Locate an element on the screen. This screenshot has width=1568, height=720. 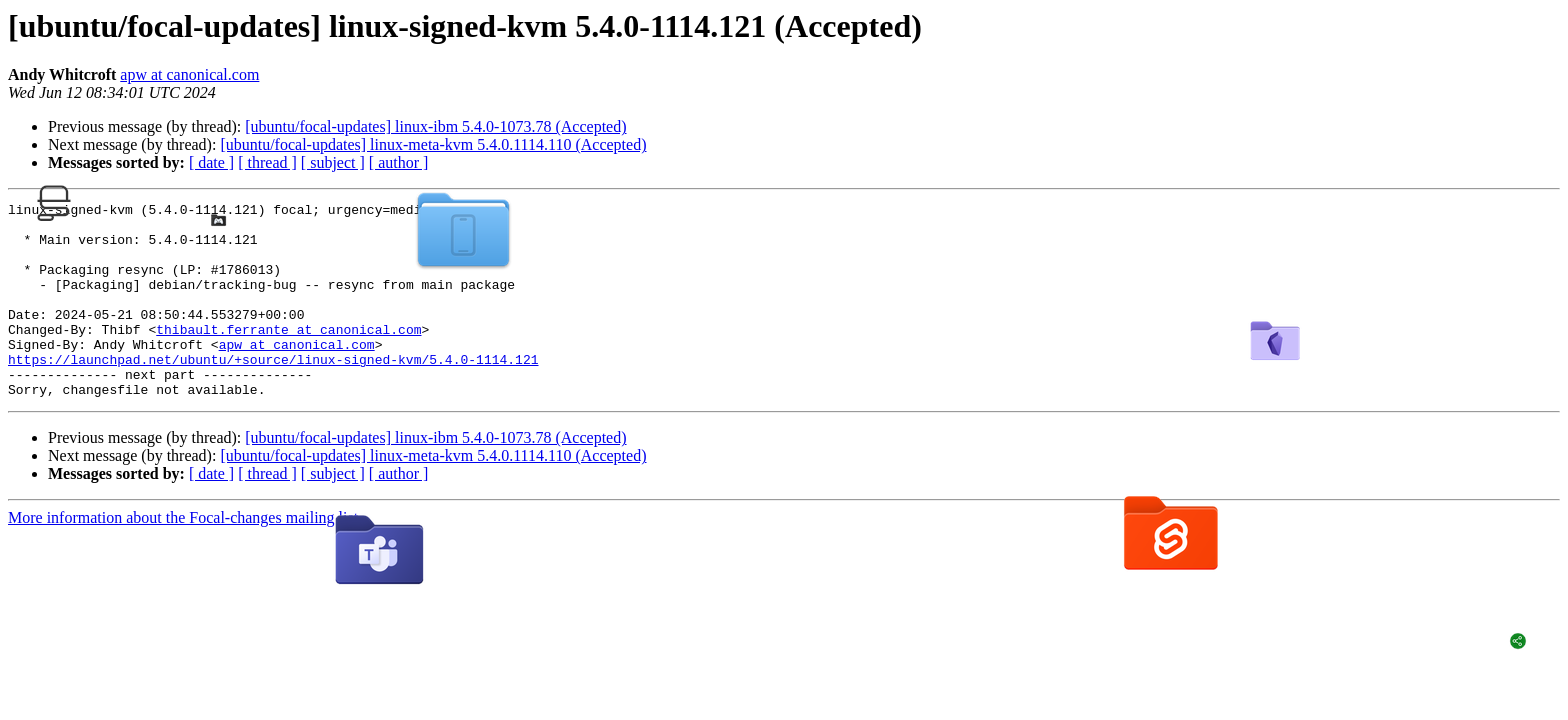
access sharing and network preferences is located at coordinates (1518, 641).